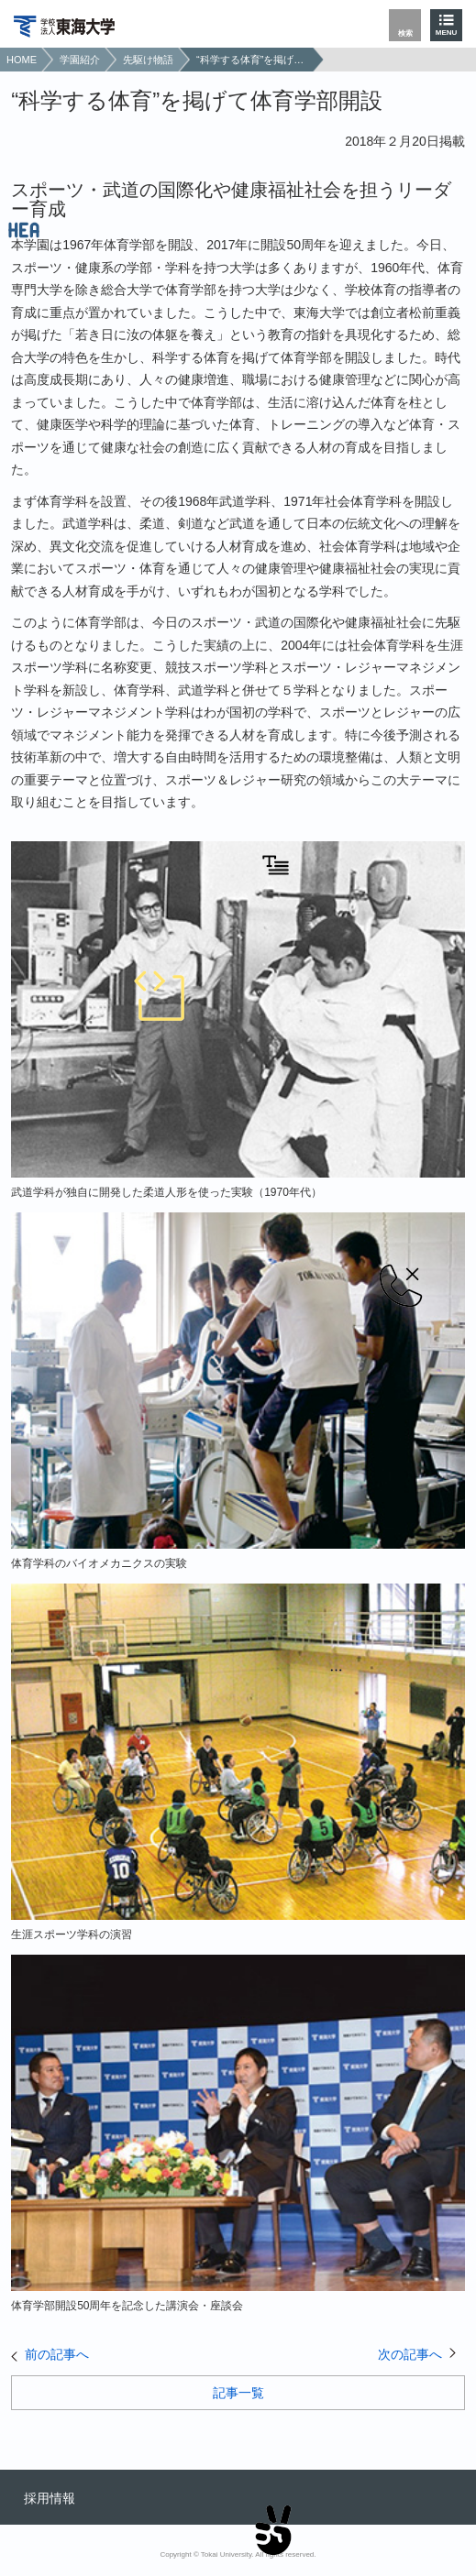 The width and height of the screenshot is (476, 2576). Describe the element at coordinates (336, 1670) in the screenshot. I see `access more options or actions` at that location.